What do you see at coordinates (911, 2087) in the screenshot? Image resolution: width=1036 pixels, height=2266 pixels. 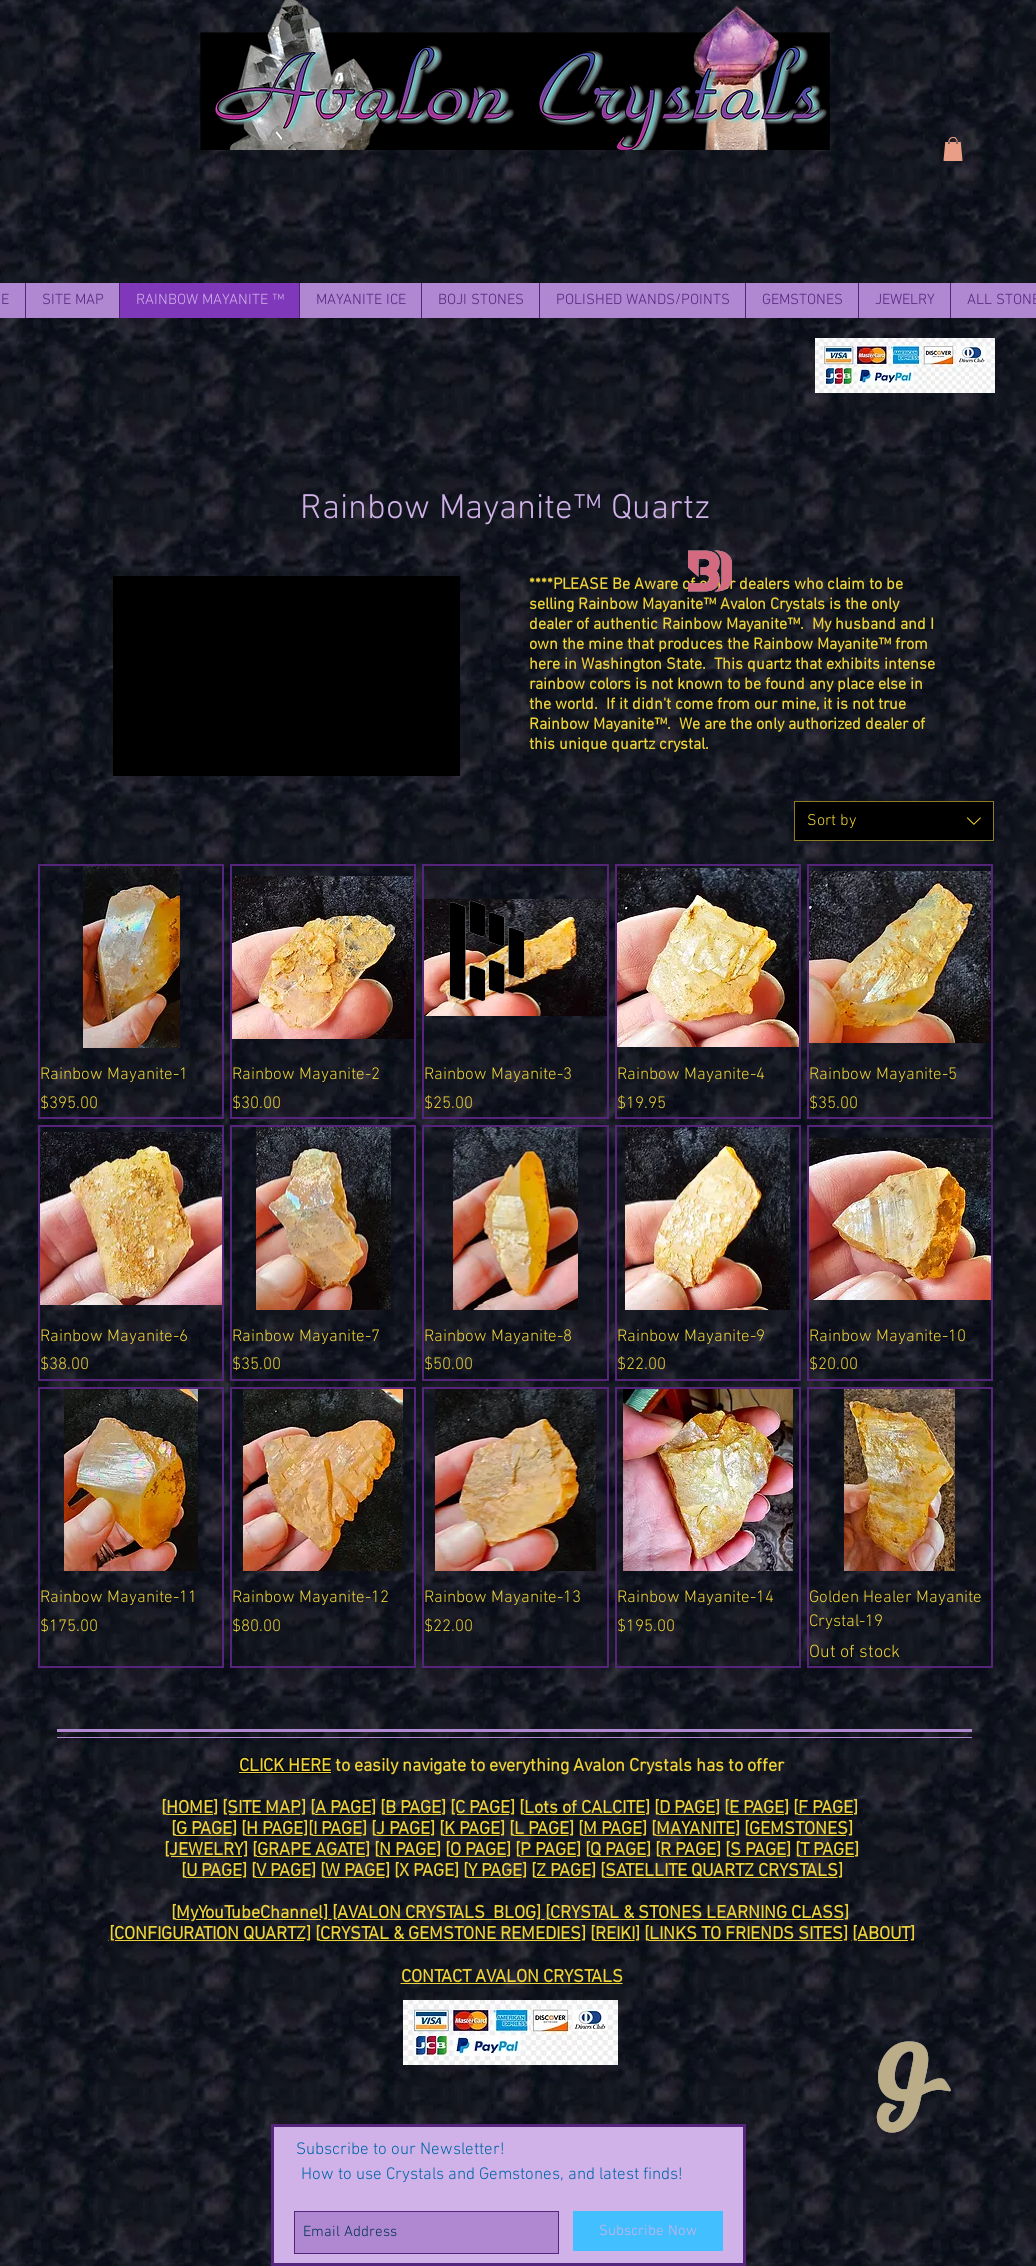 I see `glide app logo` at bounding box center [911, 2087].